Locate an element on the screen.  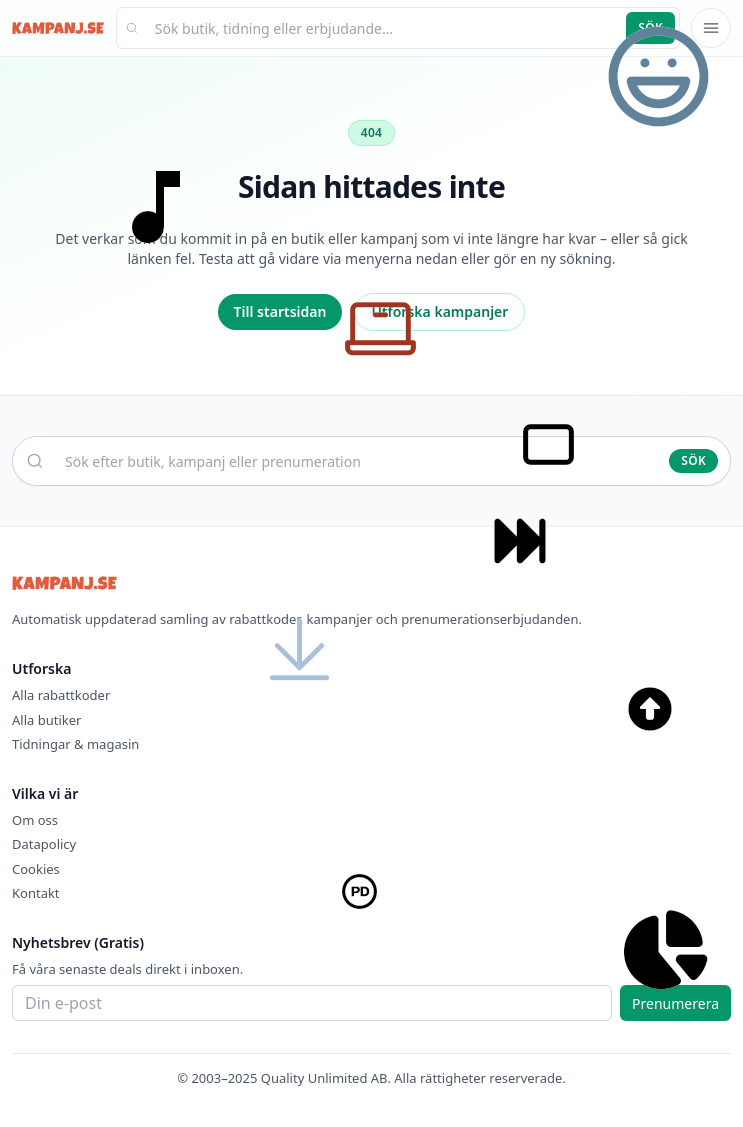
download a file is located at coordinates (299, 650).